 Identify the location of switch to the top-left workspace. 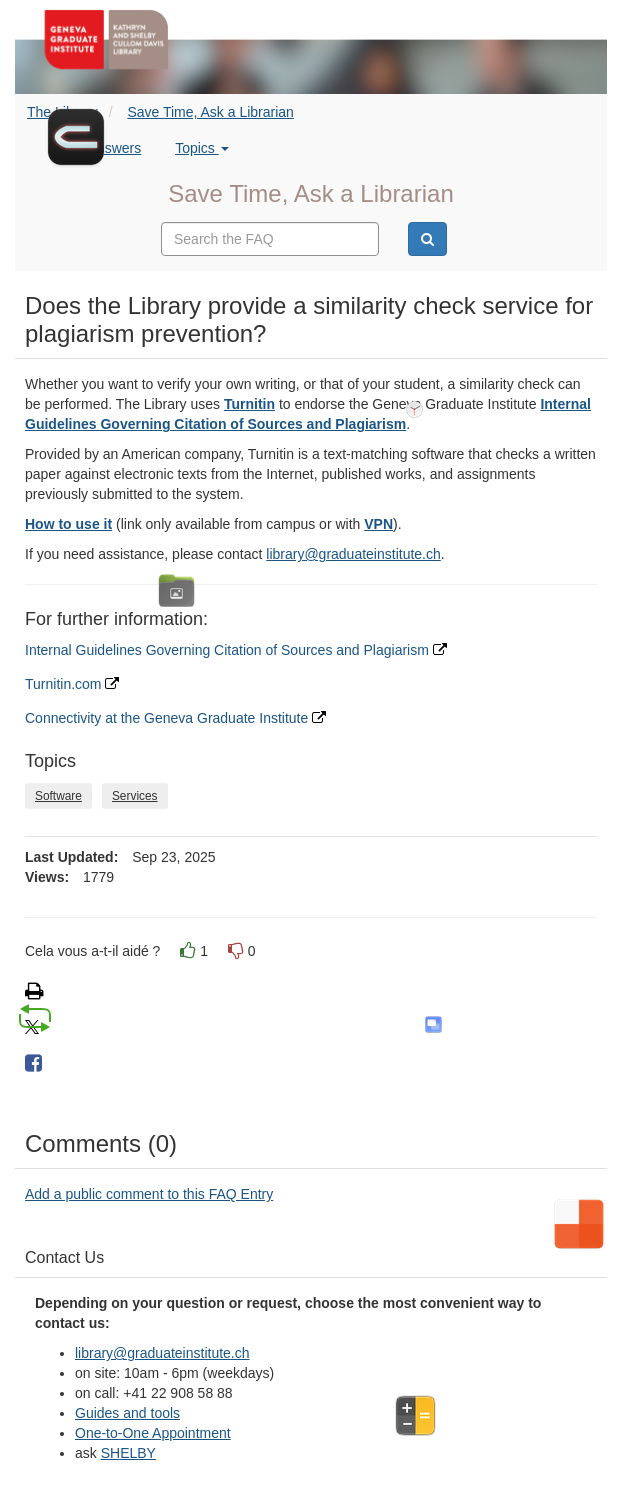
(579, 1224).